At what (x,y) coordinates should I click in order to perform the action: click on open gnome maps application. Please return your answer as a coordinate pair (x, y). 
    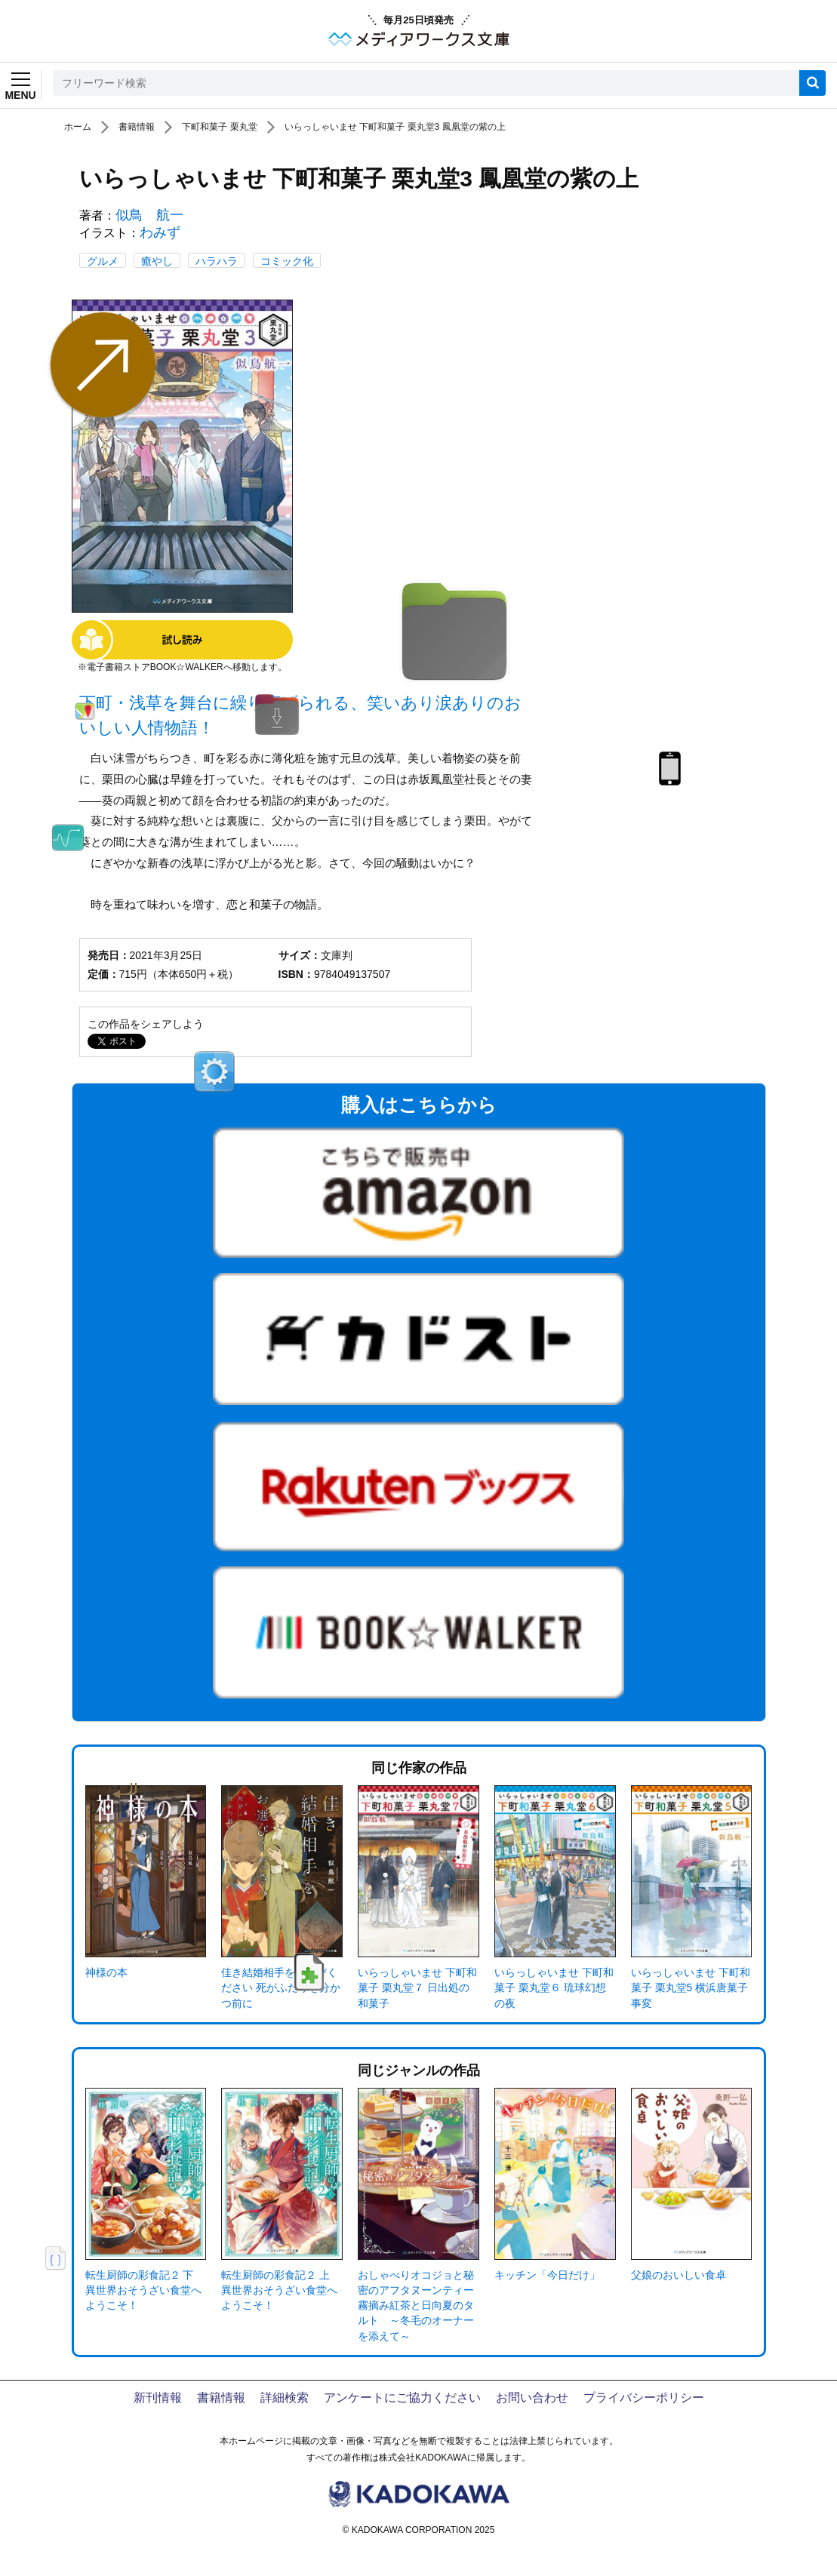
    Looking at the image, I should click on (85, 711).